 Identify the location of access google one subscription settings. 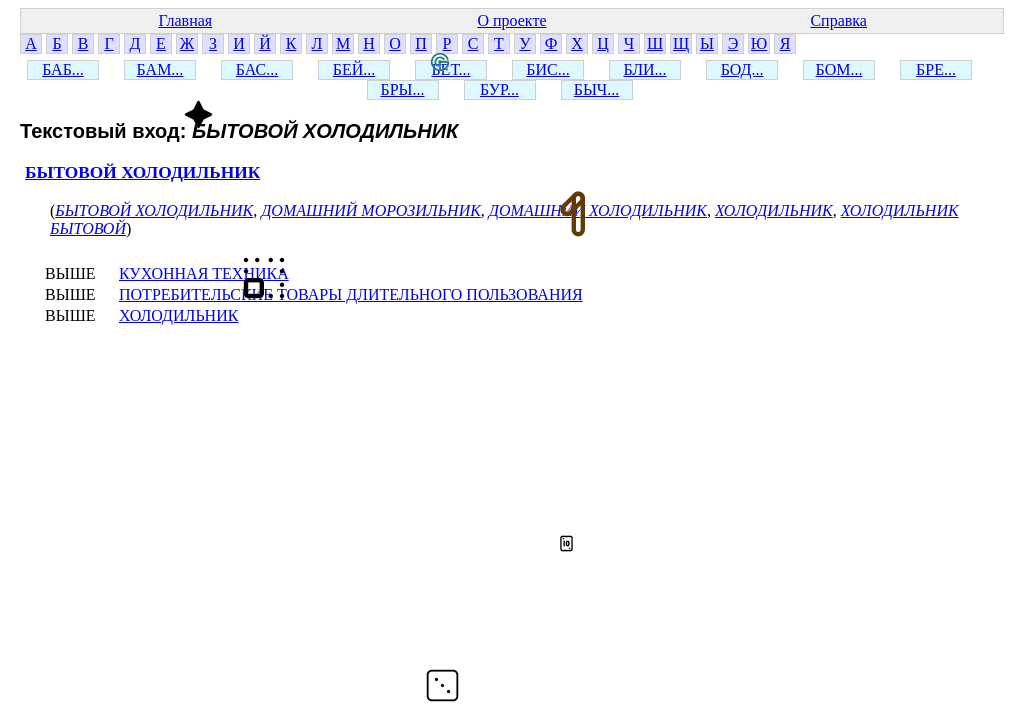
(576, 214).